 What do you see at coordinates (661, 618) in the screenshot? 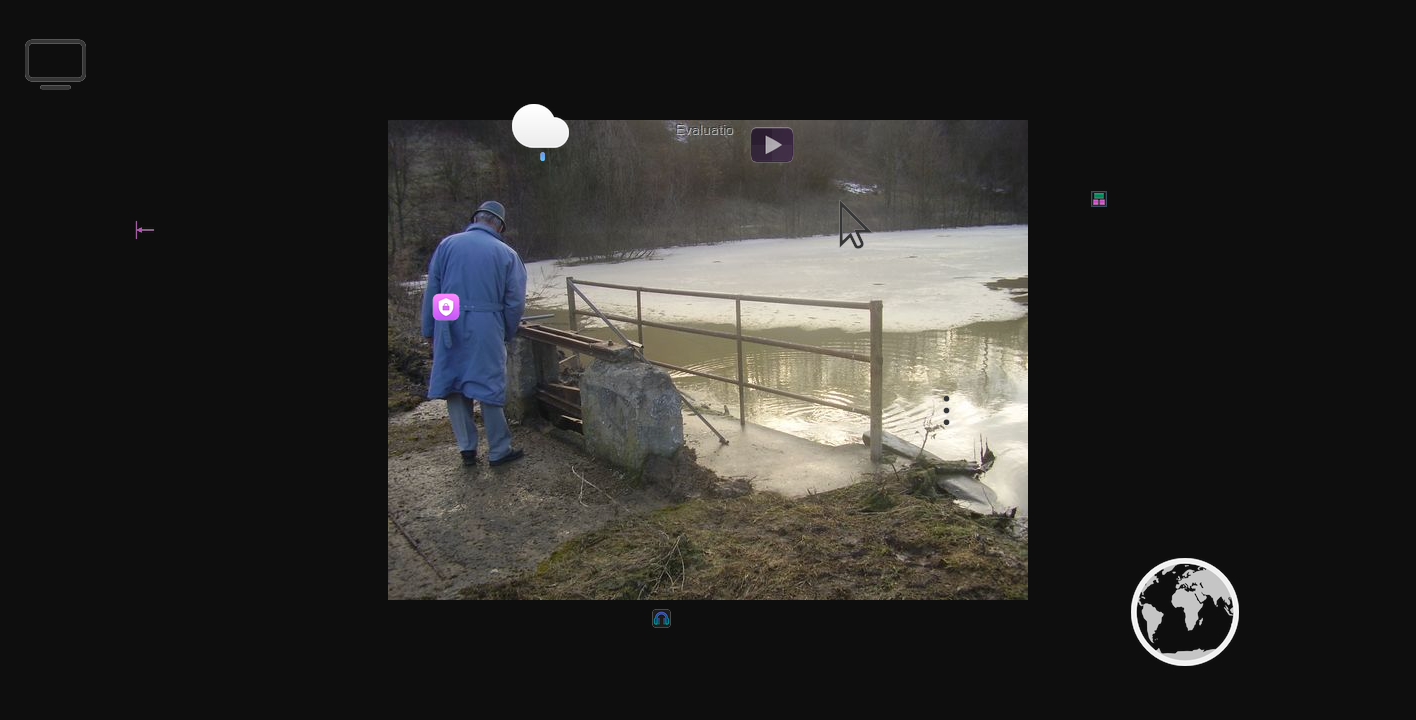
I see `open spotube music streaming app` at bounding box center [661, 618].